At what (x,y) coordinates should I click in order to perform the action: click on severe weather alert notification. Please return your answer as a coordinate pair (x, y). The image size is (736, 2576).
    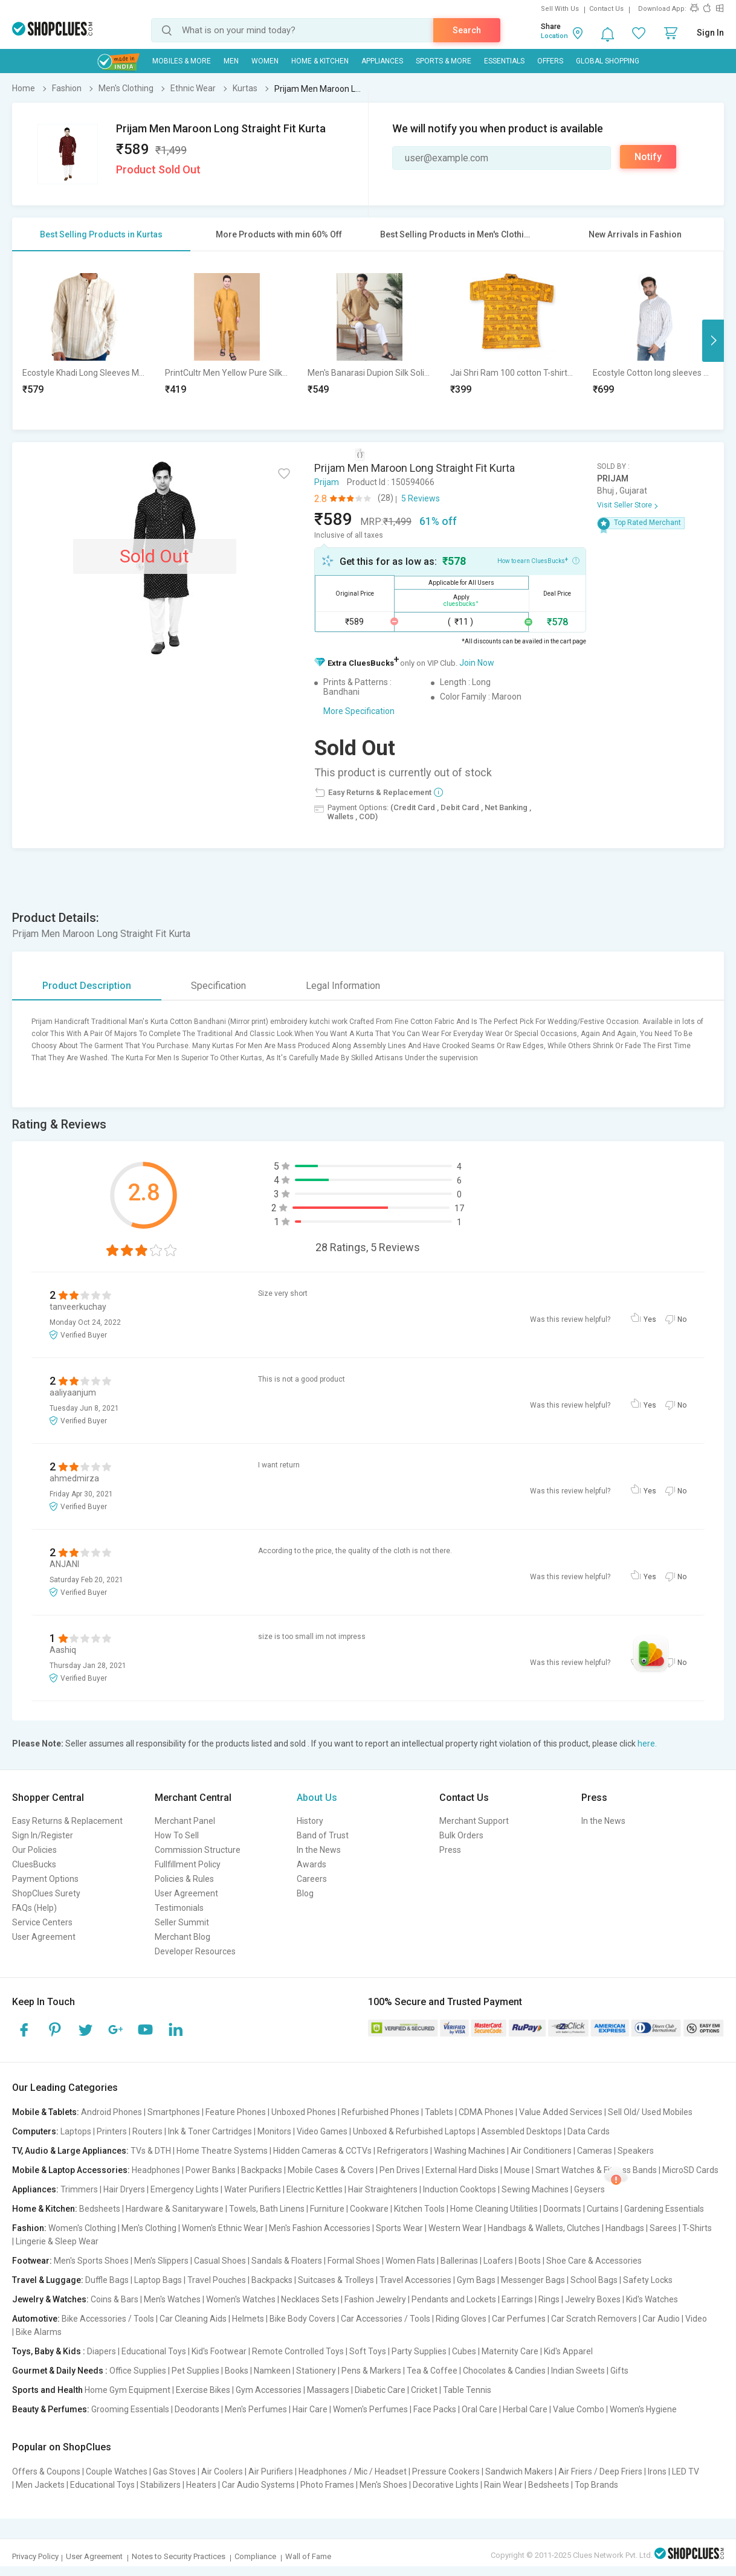
    Looking at the image, I should click on (616, 2175).